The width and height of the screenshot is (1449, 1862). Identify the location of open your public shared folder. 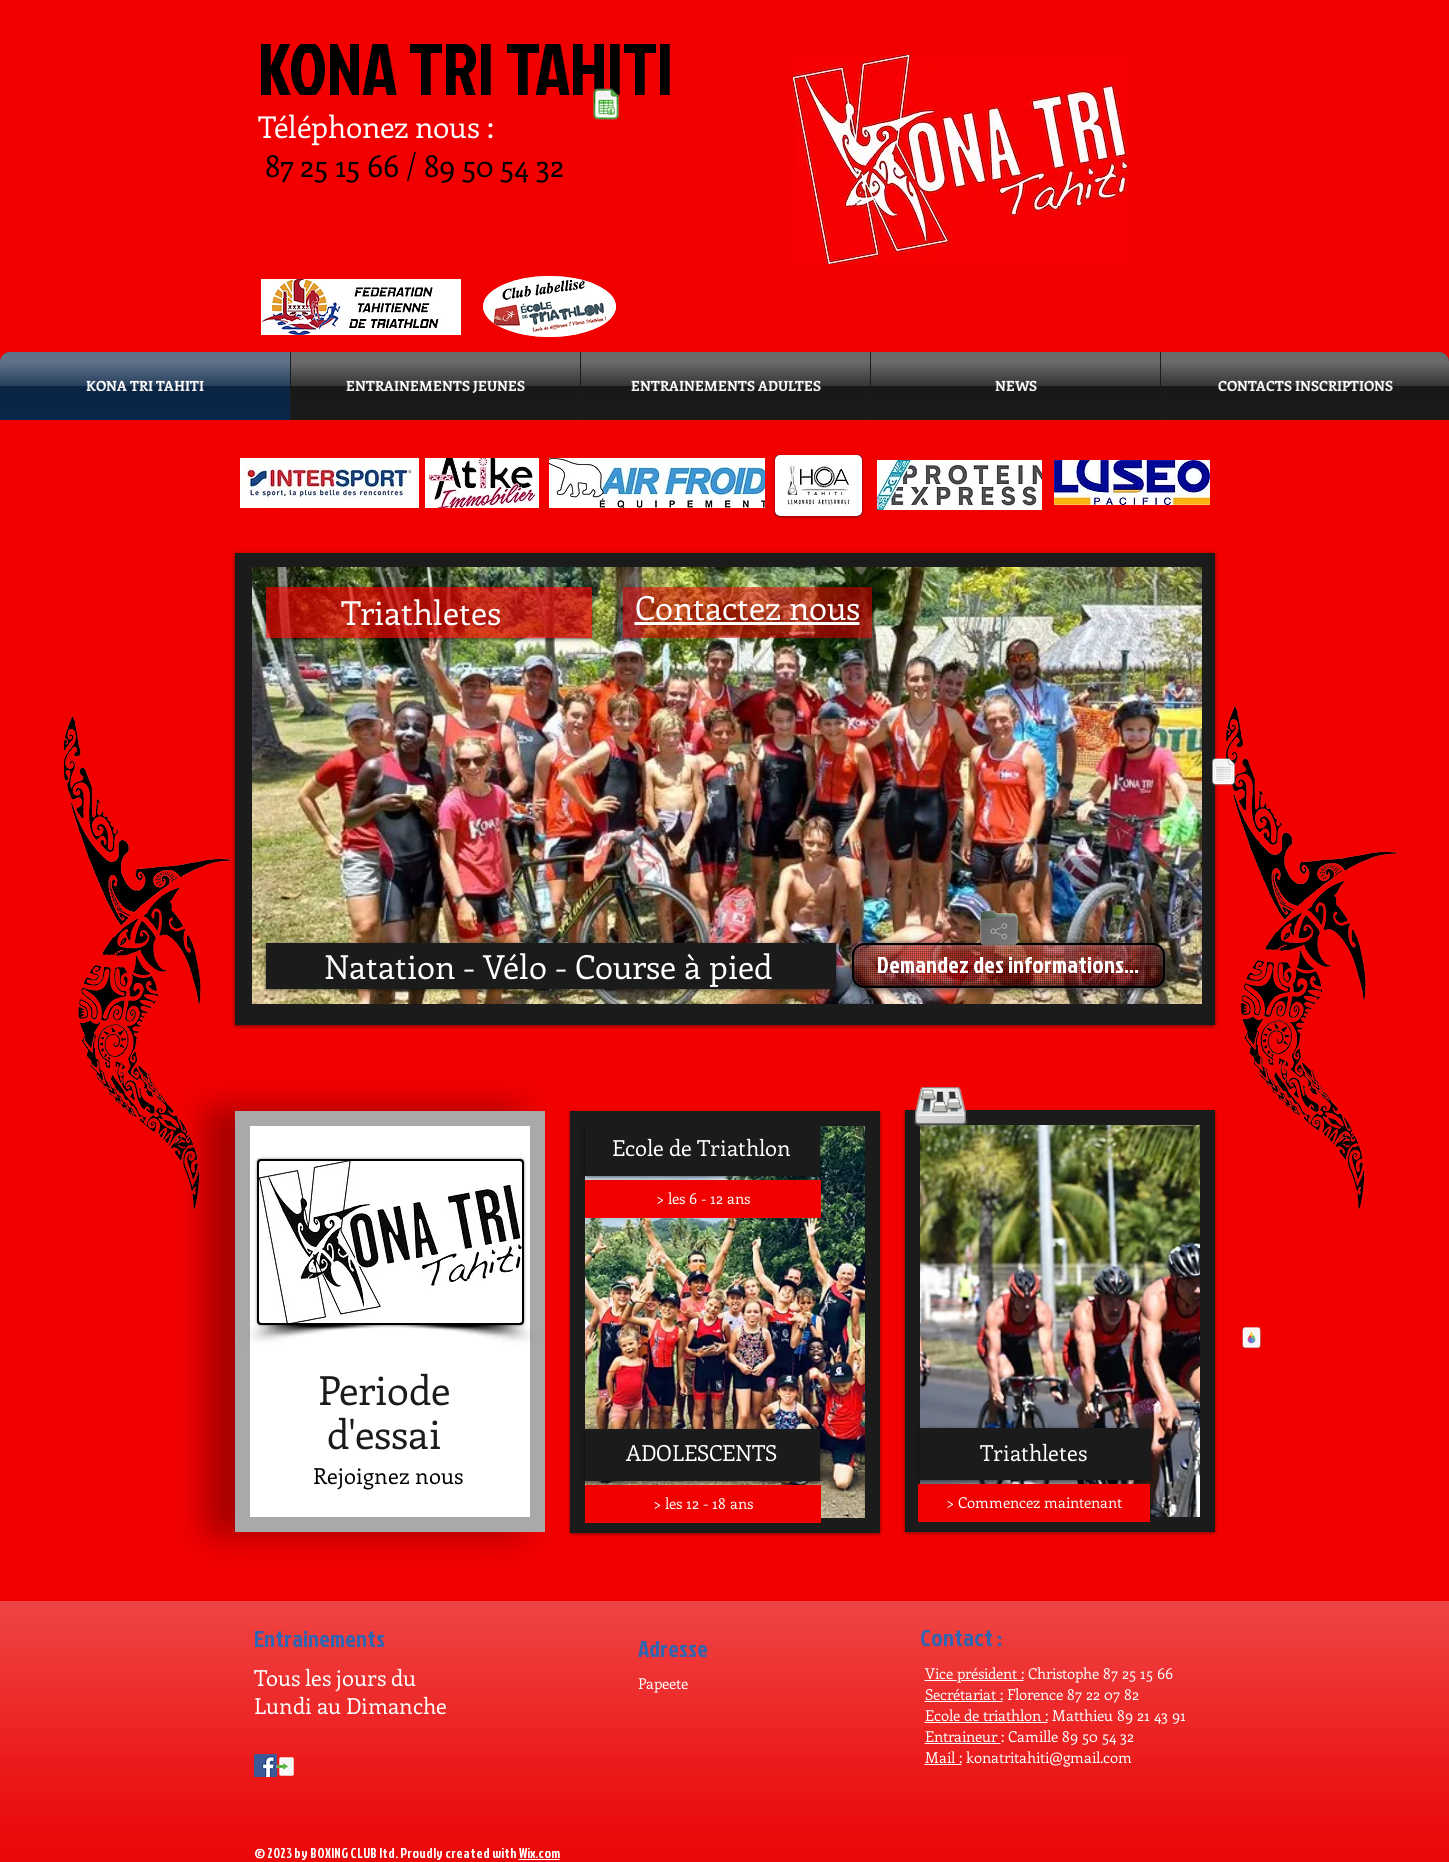
(999, 928).